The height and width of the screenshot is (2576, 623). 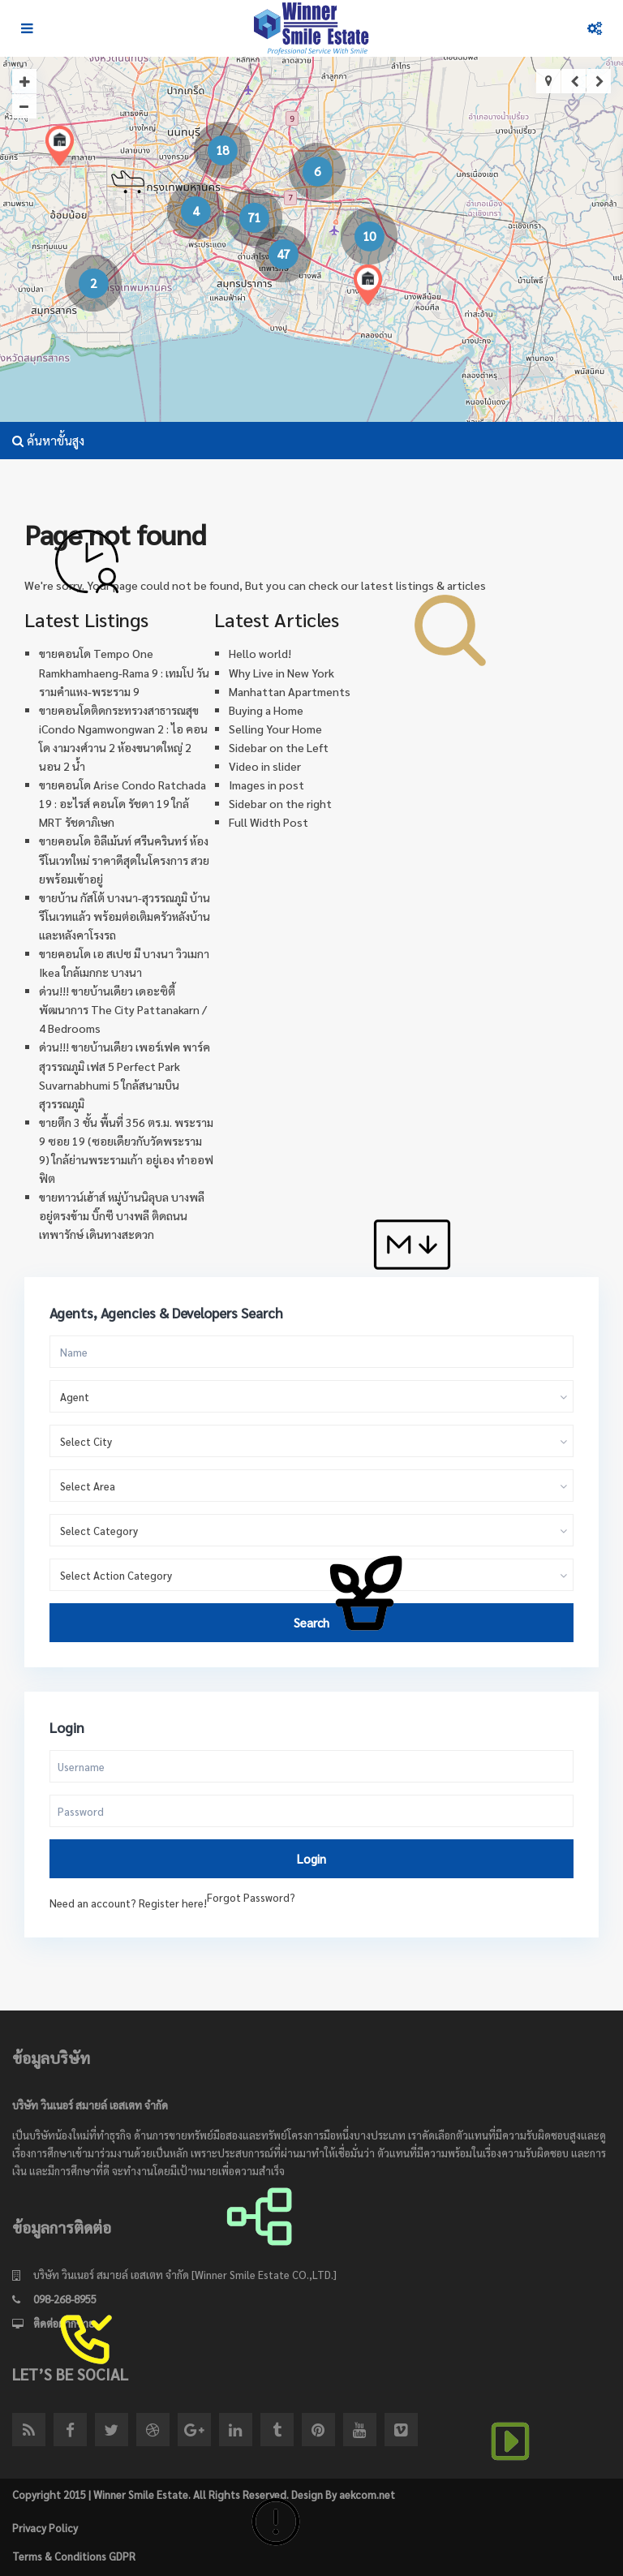 What do you see at coordinates (450, 630) in the screenshot?
I see `search for content or items` at bounding box center [450, 630].